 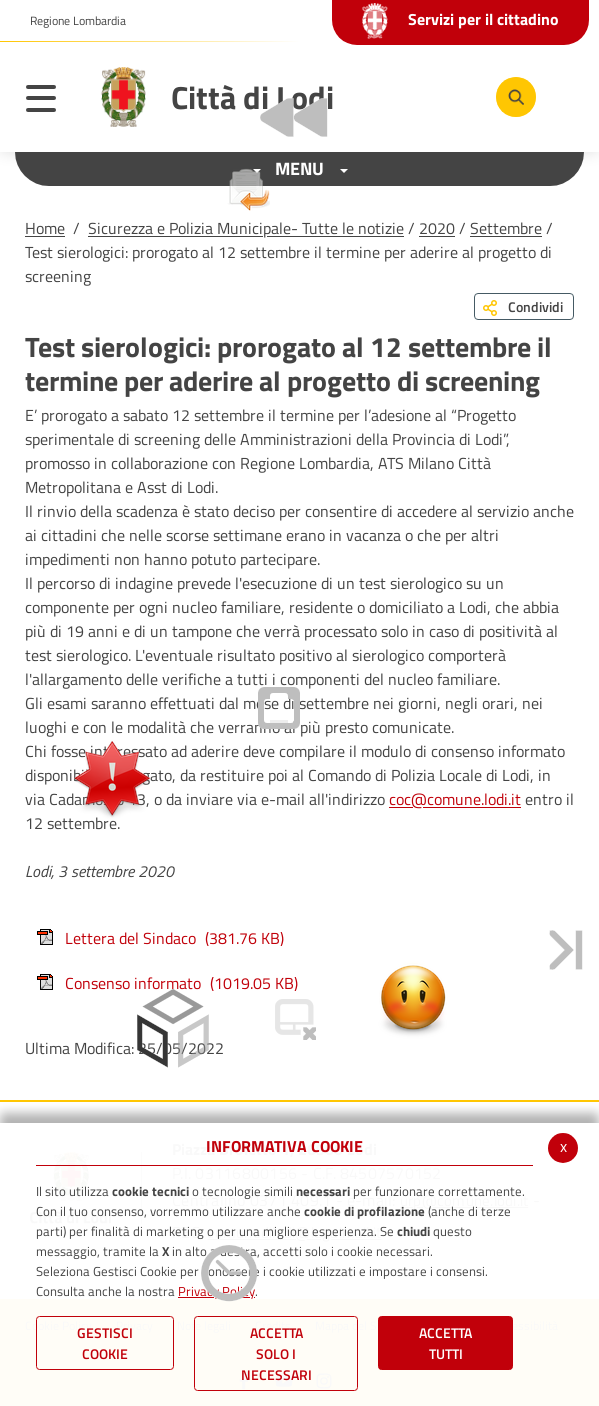 I want to click on rewind or skip backward in media playback, so click(x=293, y=117).